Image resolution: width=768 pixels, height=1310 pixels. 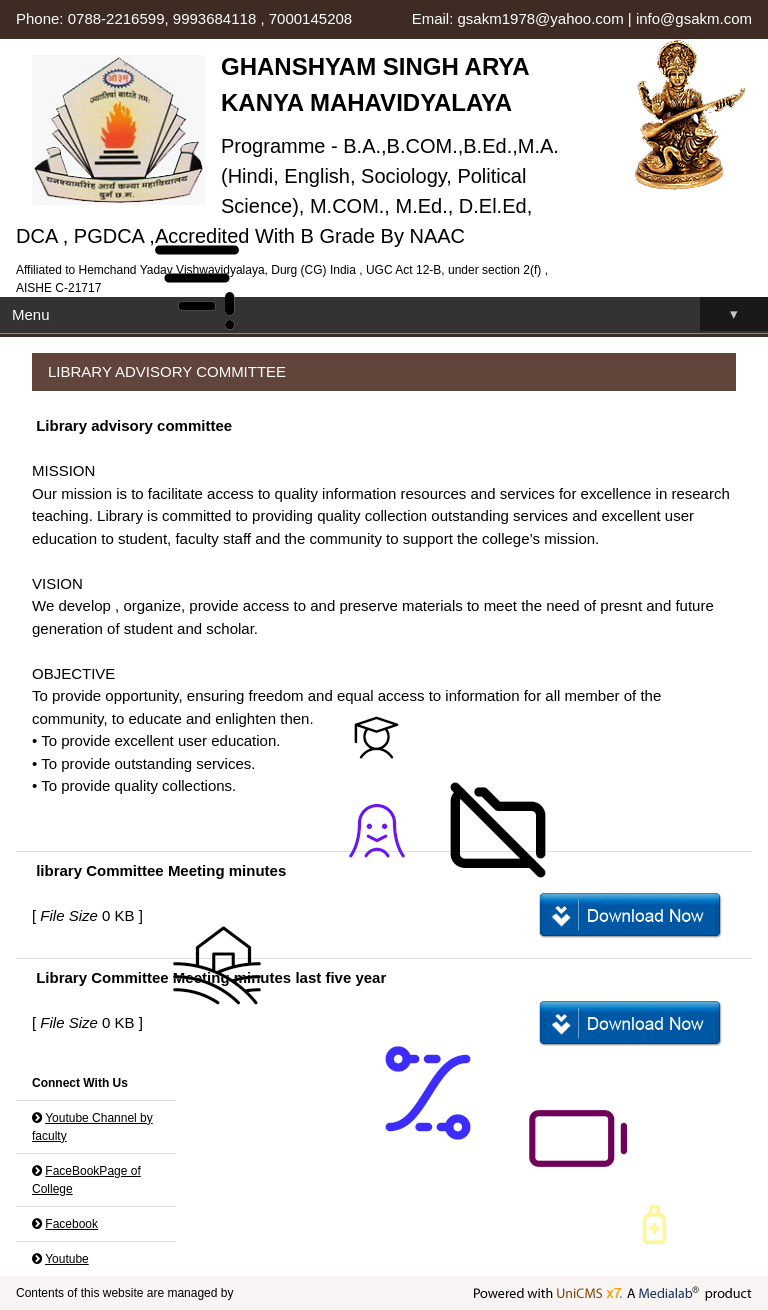 What do you see at coordinates (428, 1093) in the screenshot?
I see `adjust animation easing curve control points` at bounding box center [428, 1093].